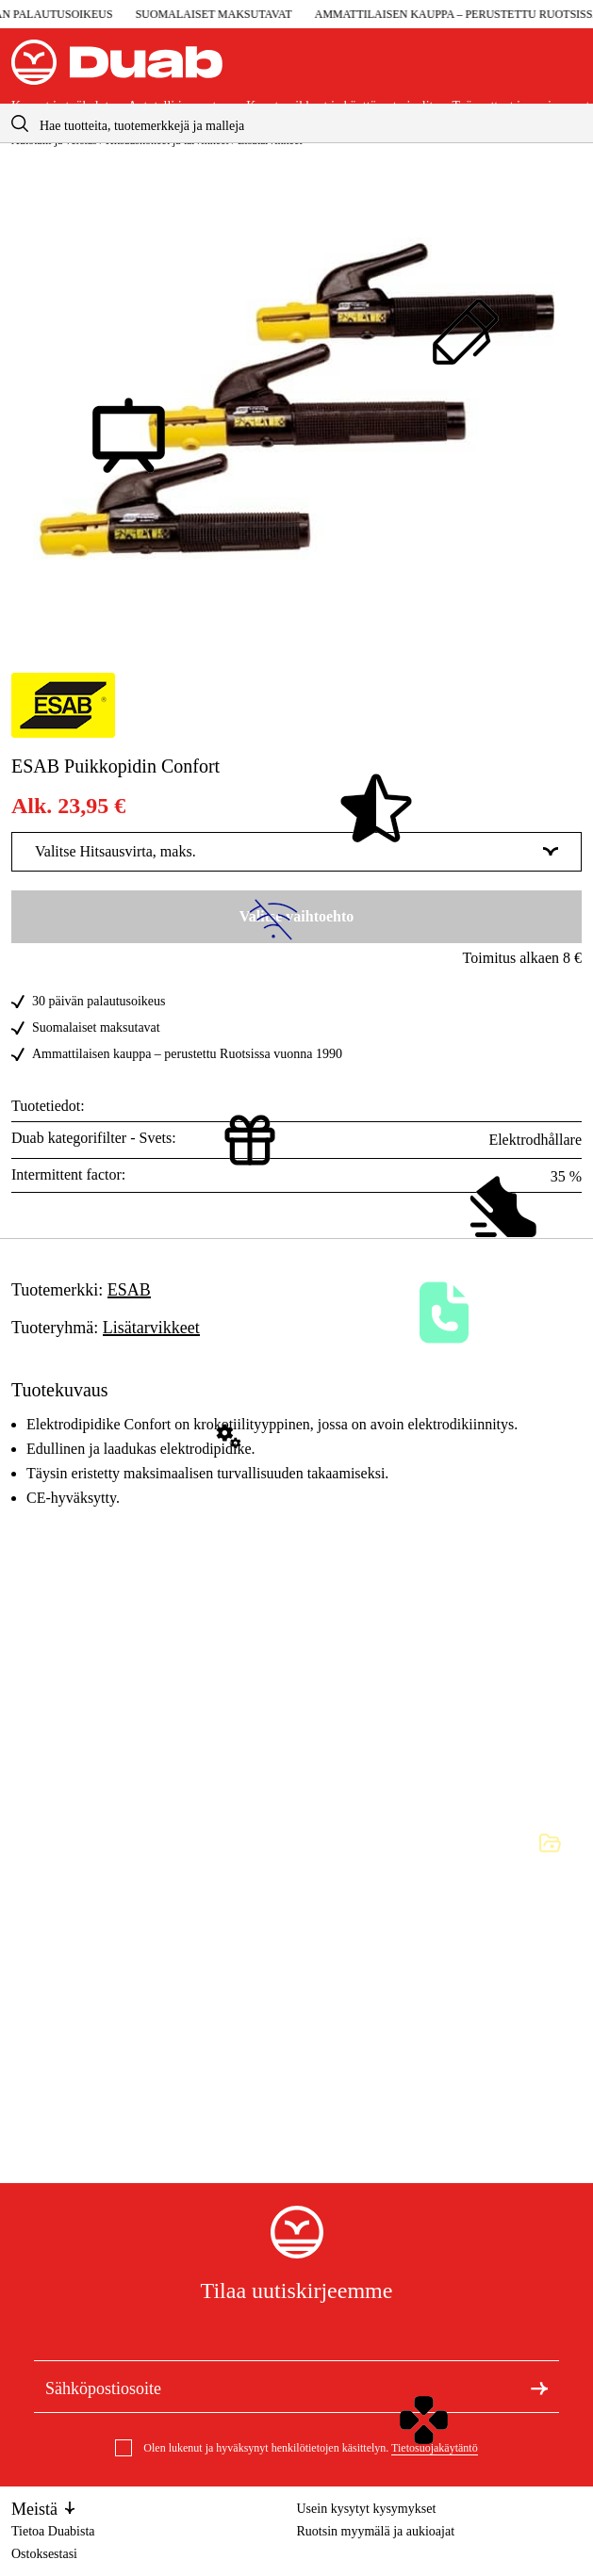  Describe the element at coordinates (502, 1210) in the screenshot. I see `track your running or walking activity` at that location.